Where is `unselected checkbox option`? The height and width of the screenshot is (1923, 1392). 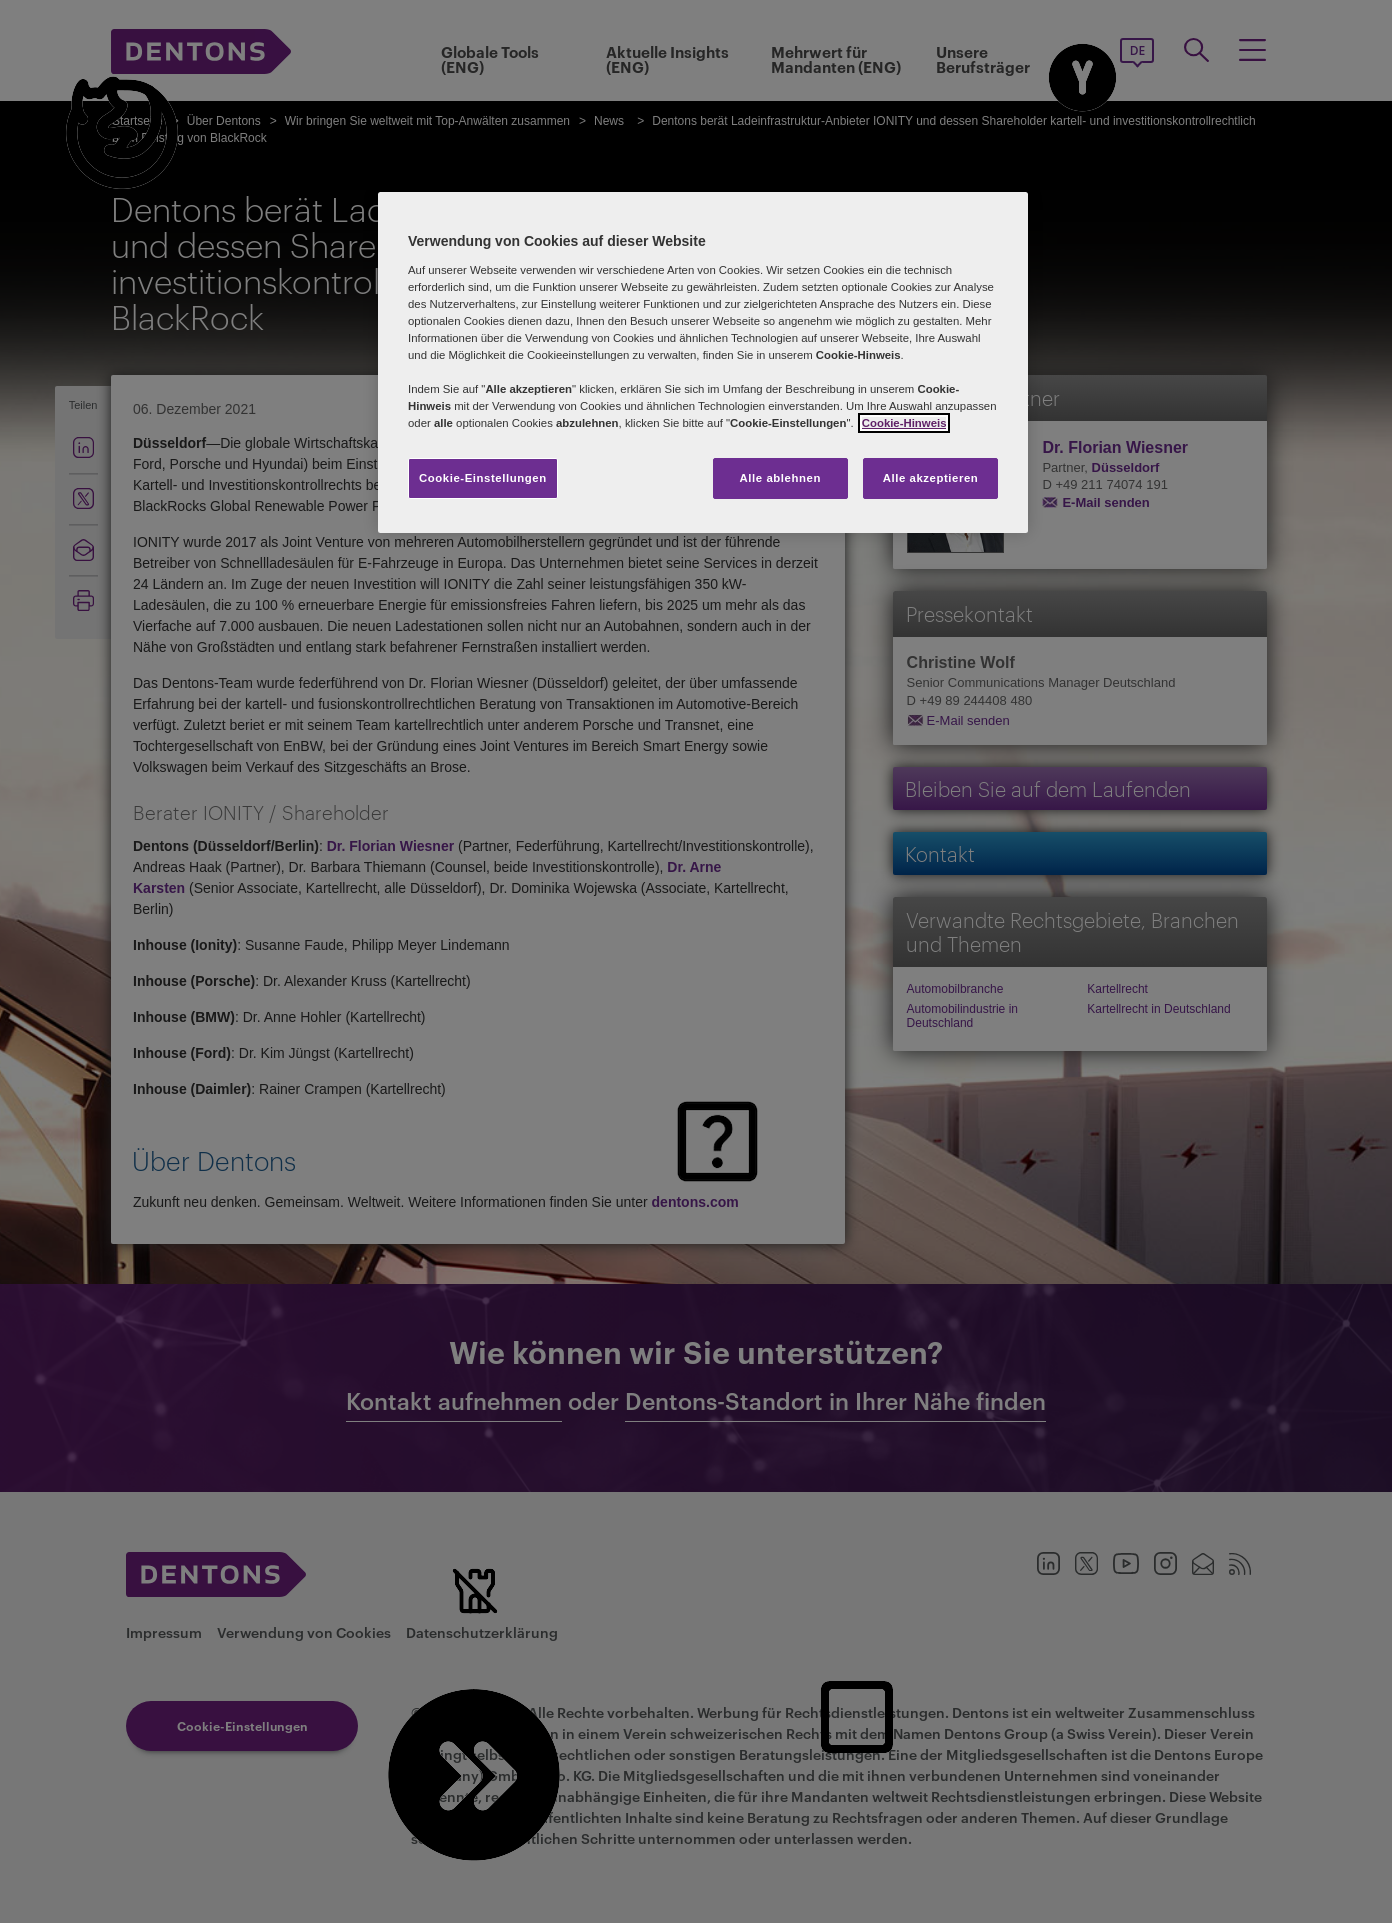
unselected checkbox option is located at coordinates (857, 1717).